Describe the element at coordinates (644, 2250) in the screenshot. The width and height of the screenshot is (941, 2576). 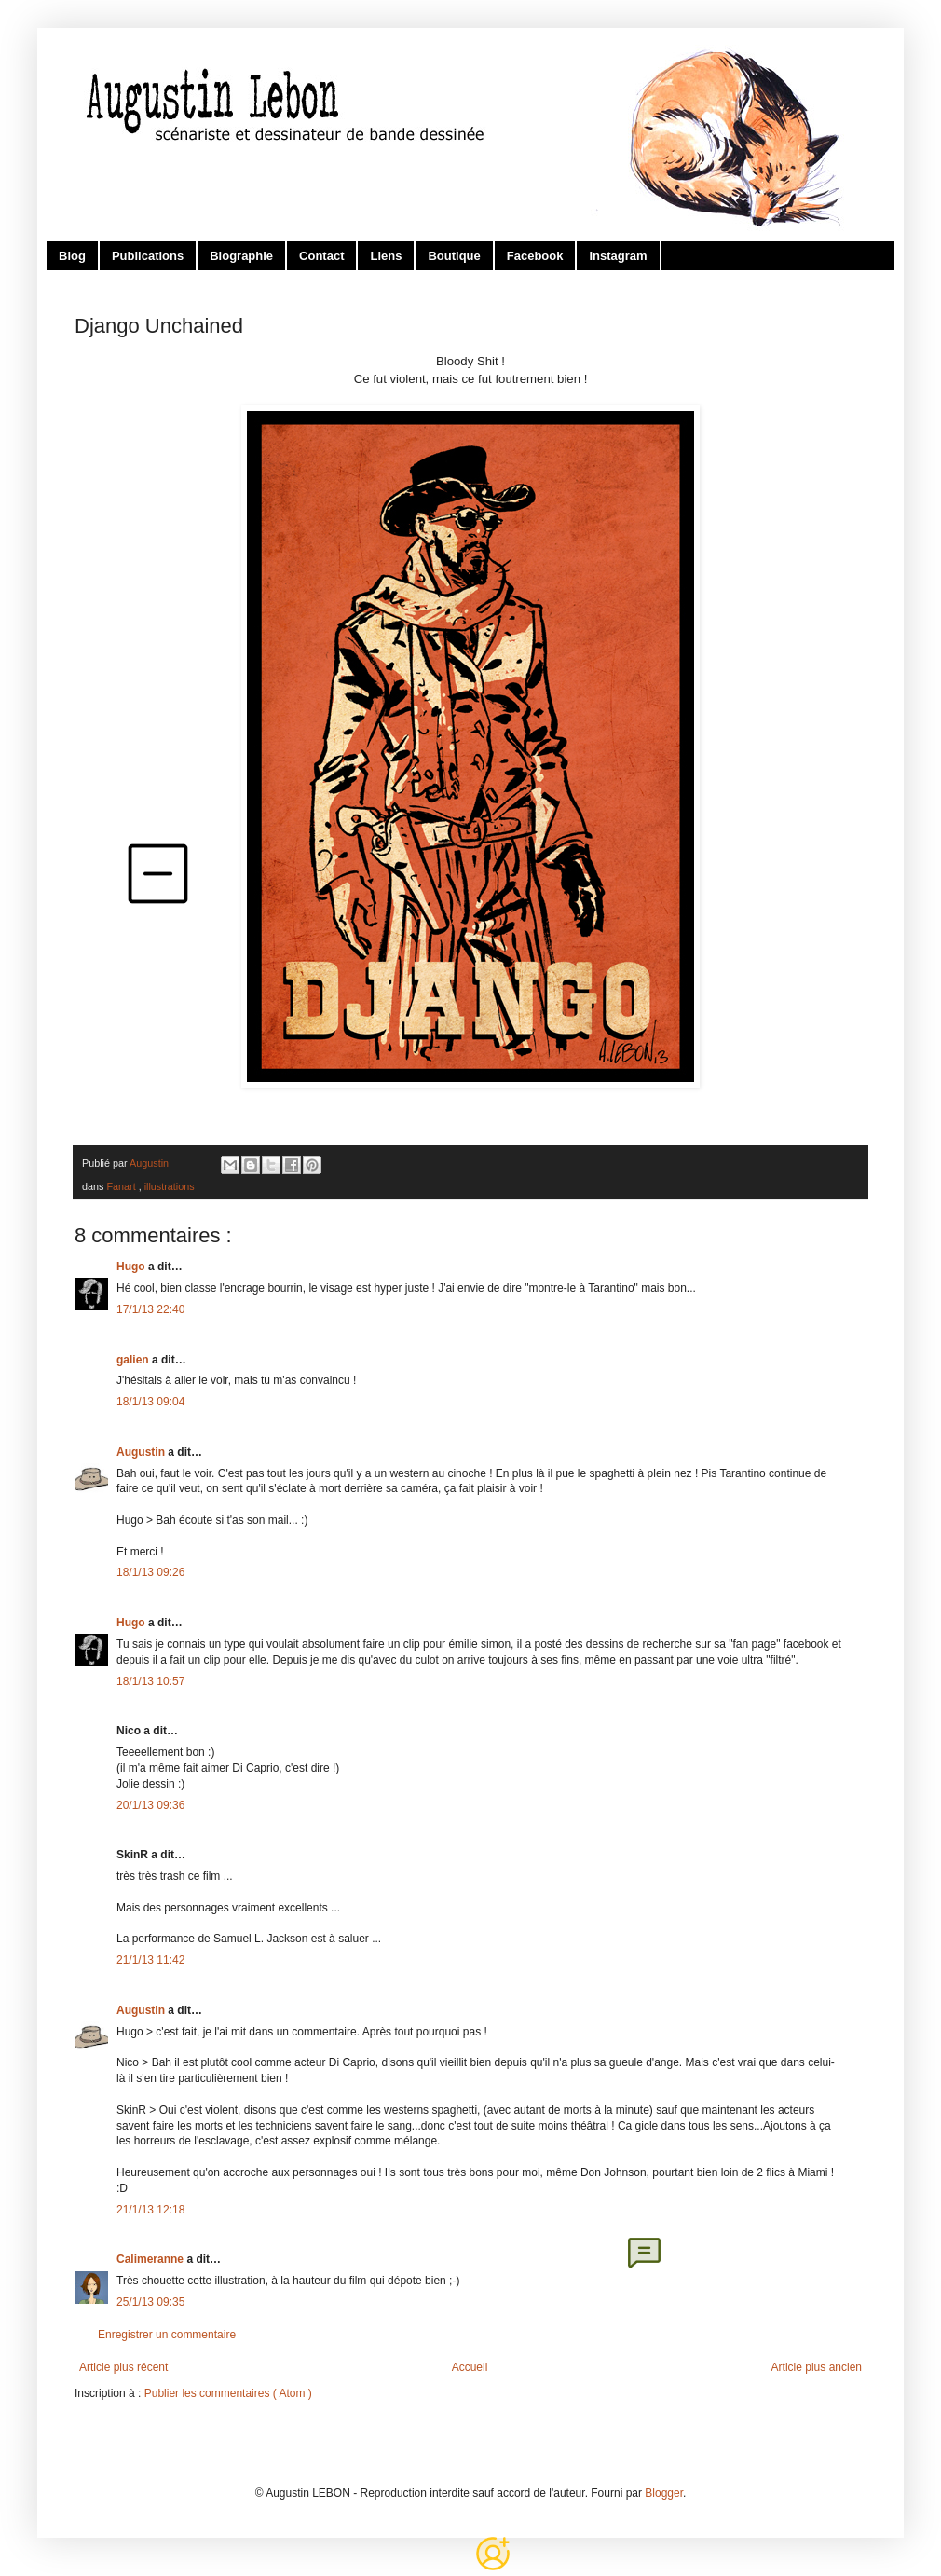
I see `open chat or messaging` at that location.